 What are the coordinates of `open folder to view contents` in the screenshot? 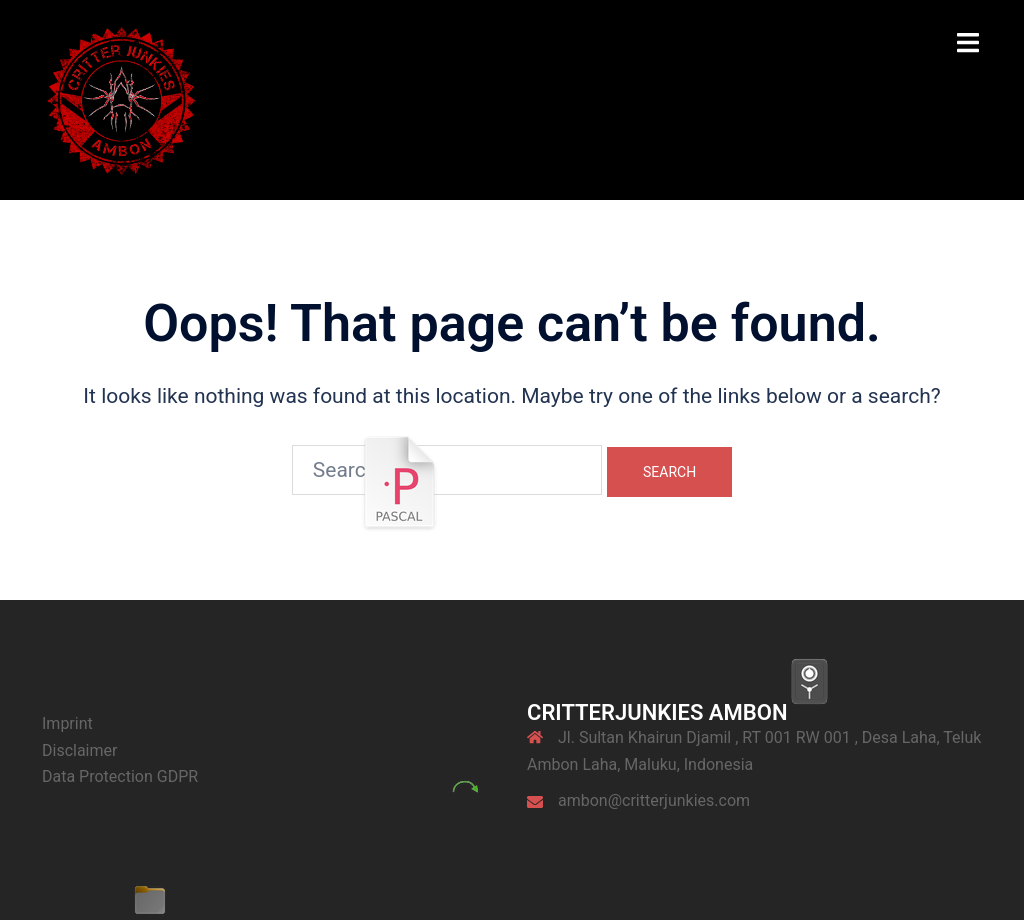 It's located at (150, 900).